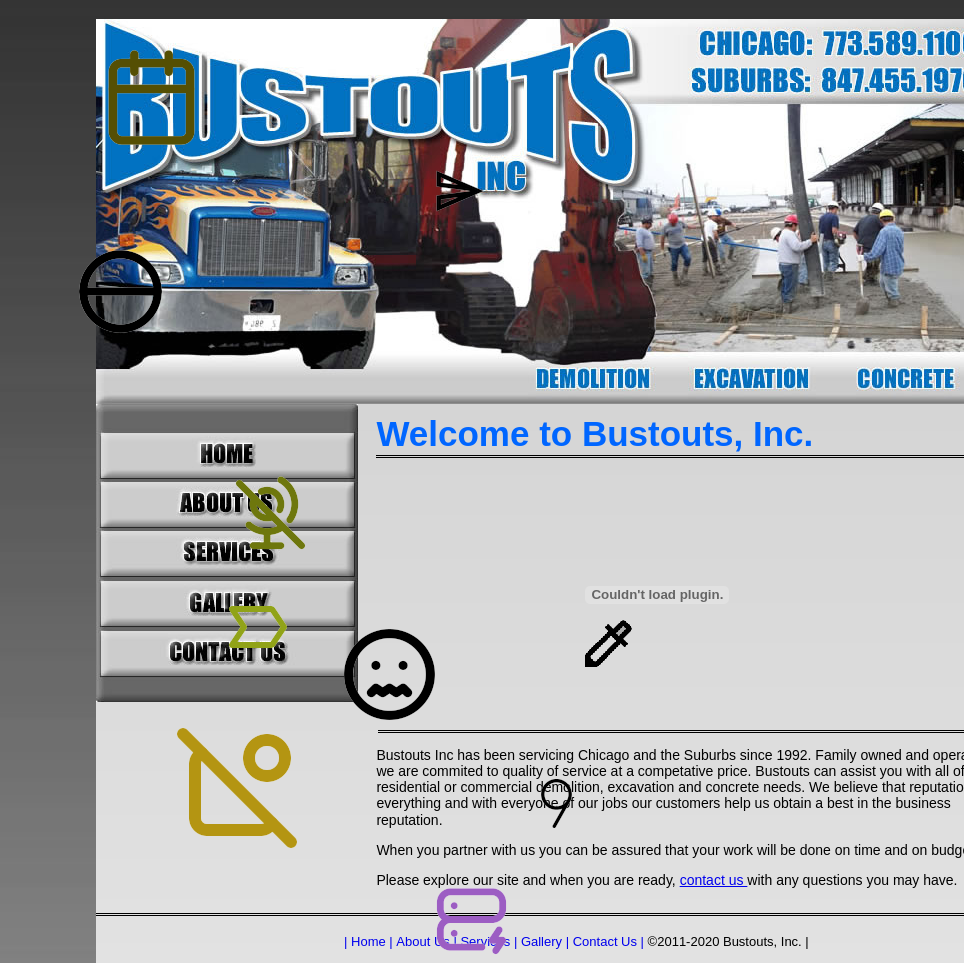 The image size is (964, 963). What do you see at coordinates (256, 627) in the screenshot?
I see `add a tag or label to an item` at bounding box center [256, 627].